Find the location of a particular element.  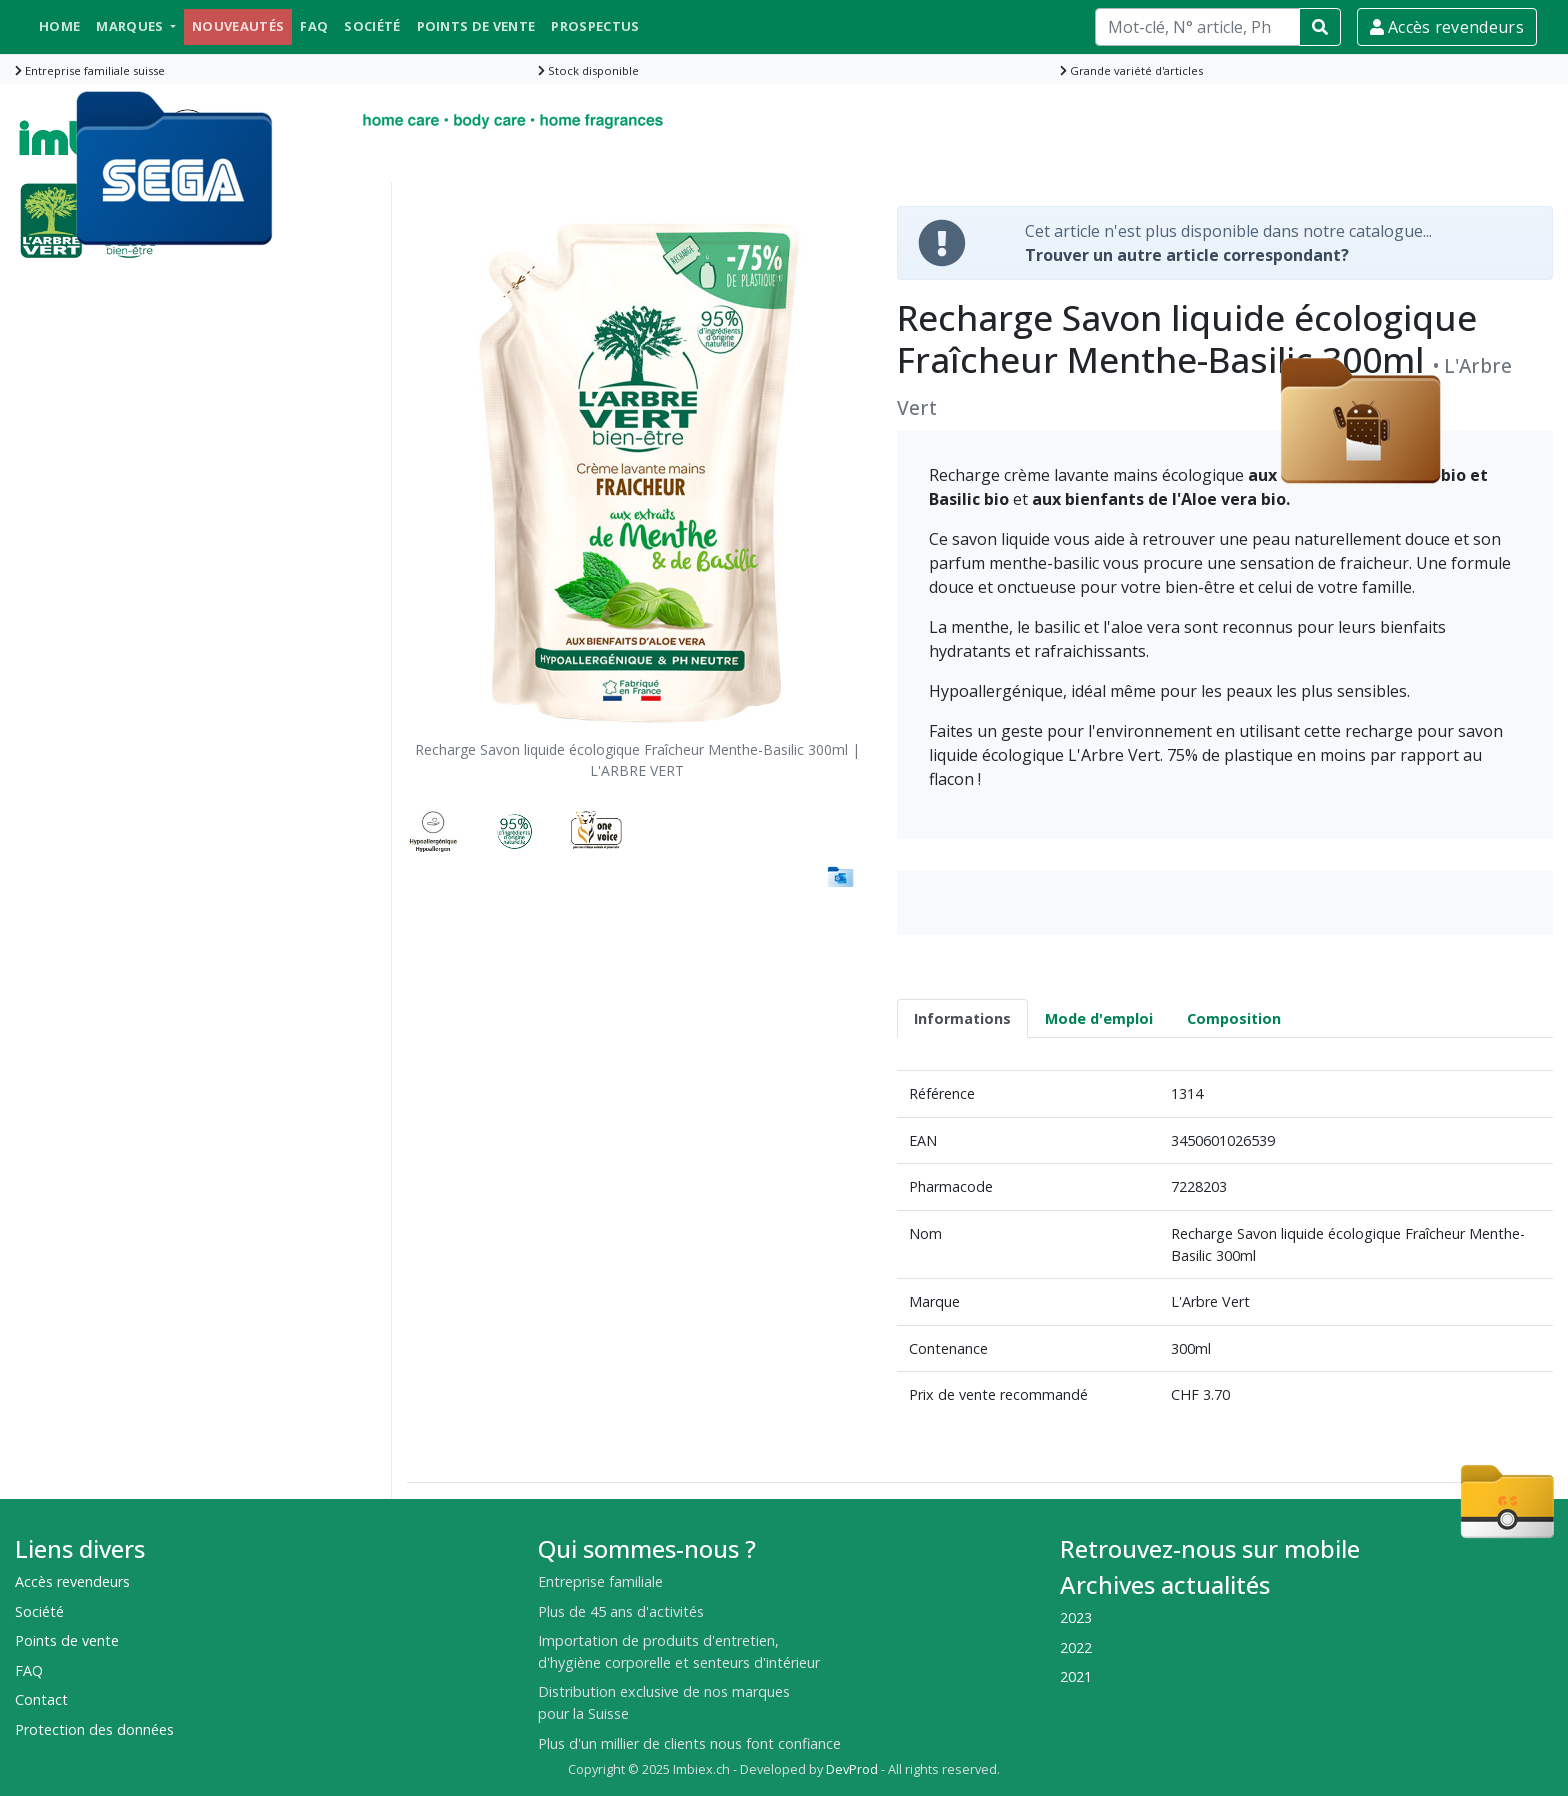

open folder containing microsoft outlook files is located at coordinates (840, 877).